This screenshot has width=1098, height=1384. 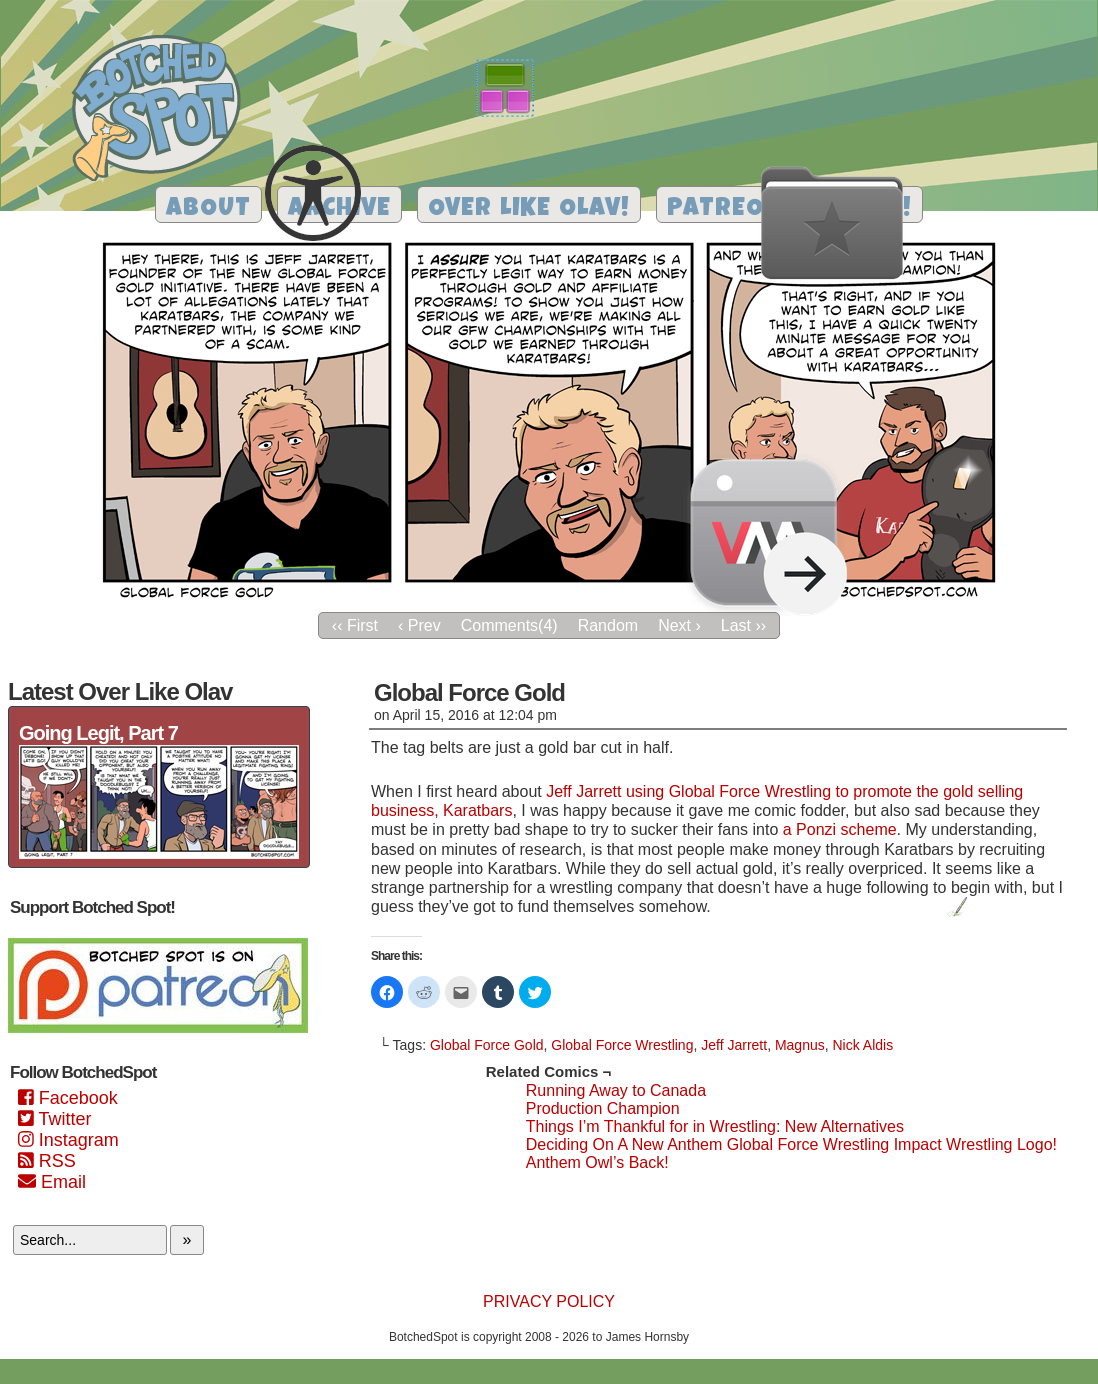 What do you see at coordinates (313, 193) in the screenshot?
I see `access accessibility settings` at bounding box center [313, 193].